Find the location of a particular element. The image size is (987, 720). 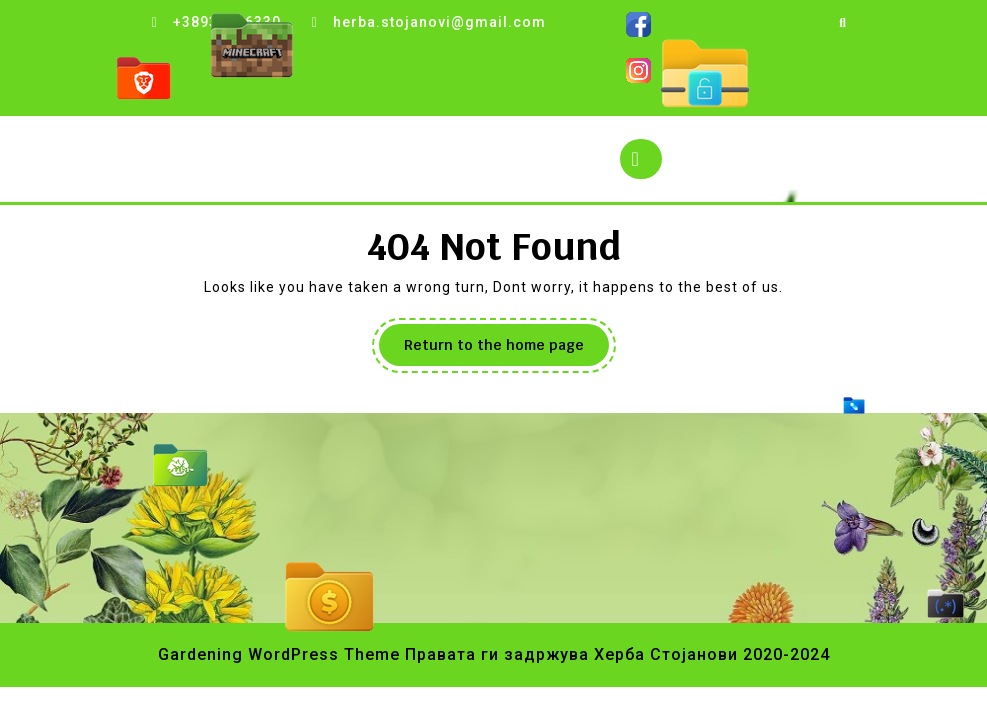

open minecraft game files folder is located at coordinates (251, 47).